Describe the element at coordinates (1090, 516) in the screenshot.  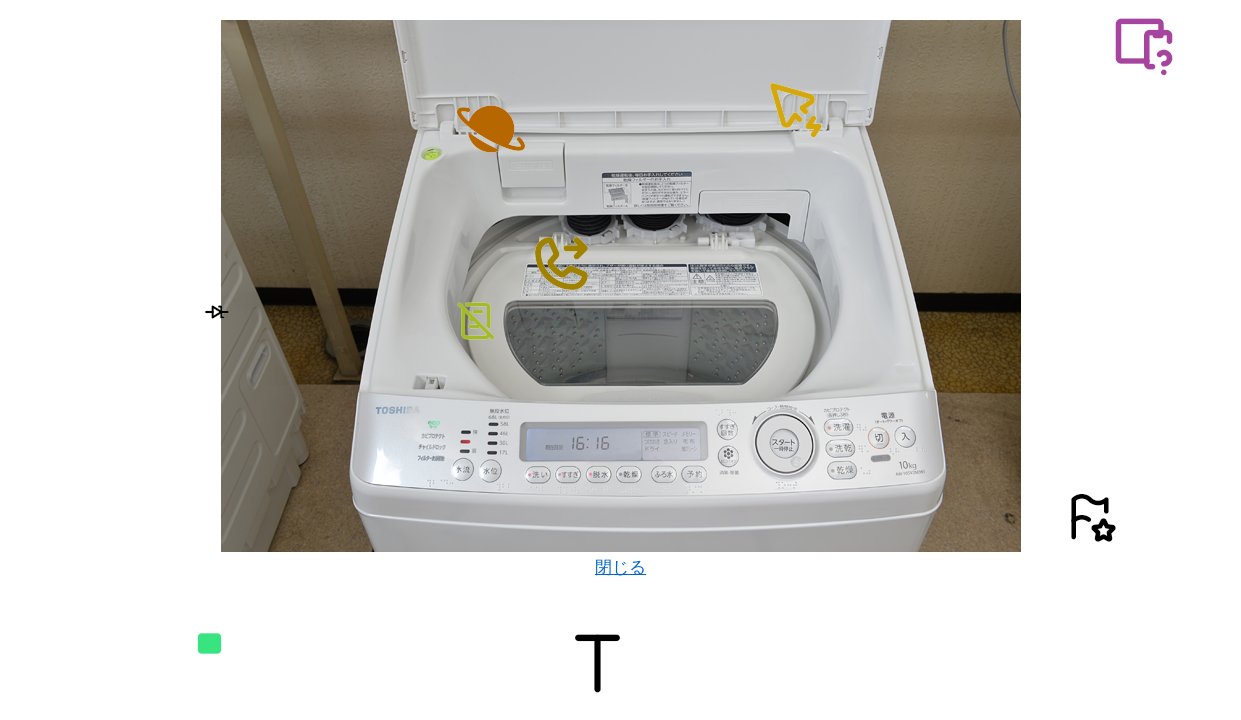
I see `mark as featured or important` at that location.